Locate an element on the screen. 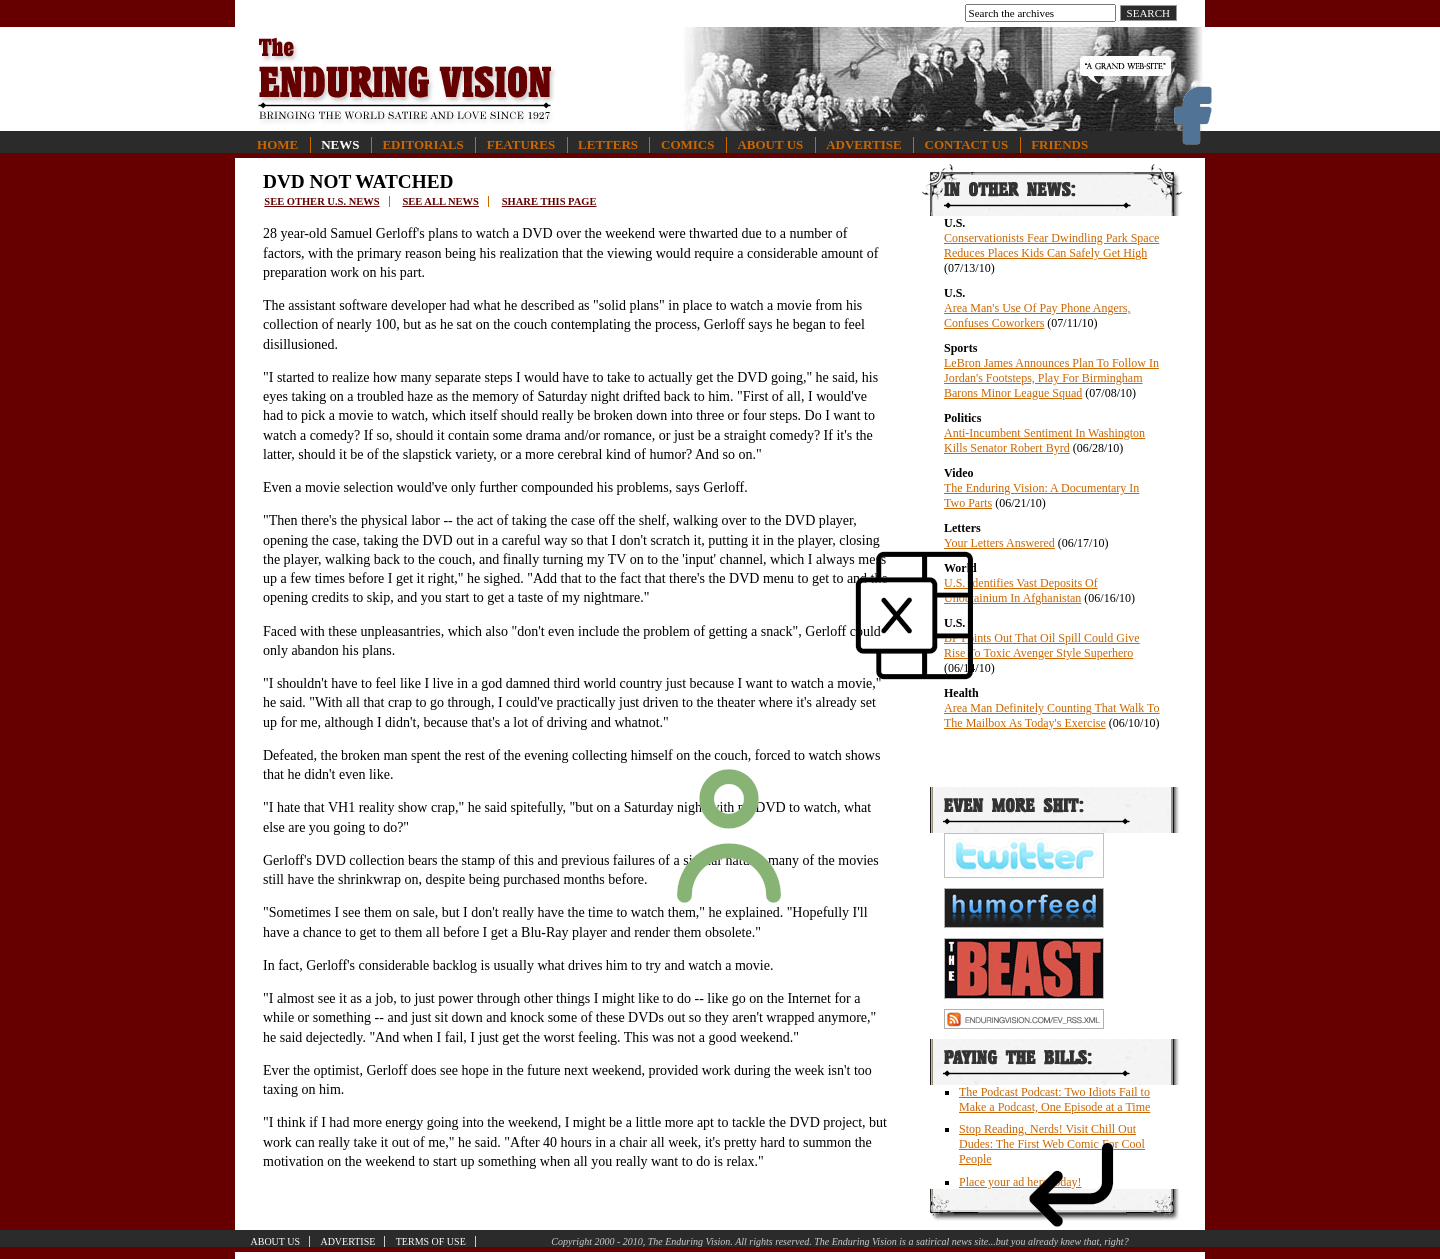 This screenshot has height=1259, width=1440. view your profile is located at coordinates (729, 836).